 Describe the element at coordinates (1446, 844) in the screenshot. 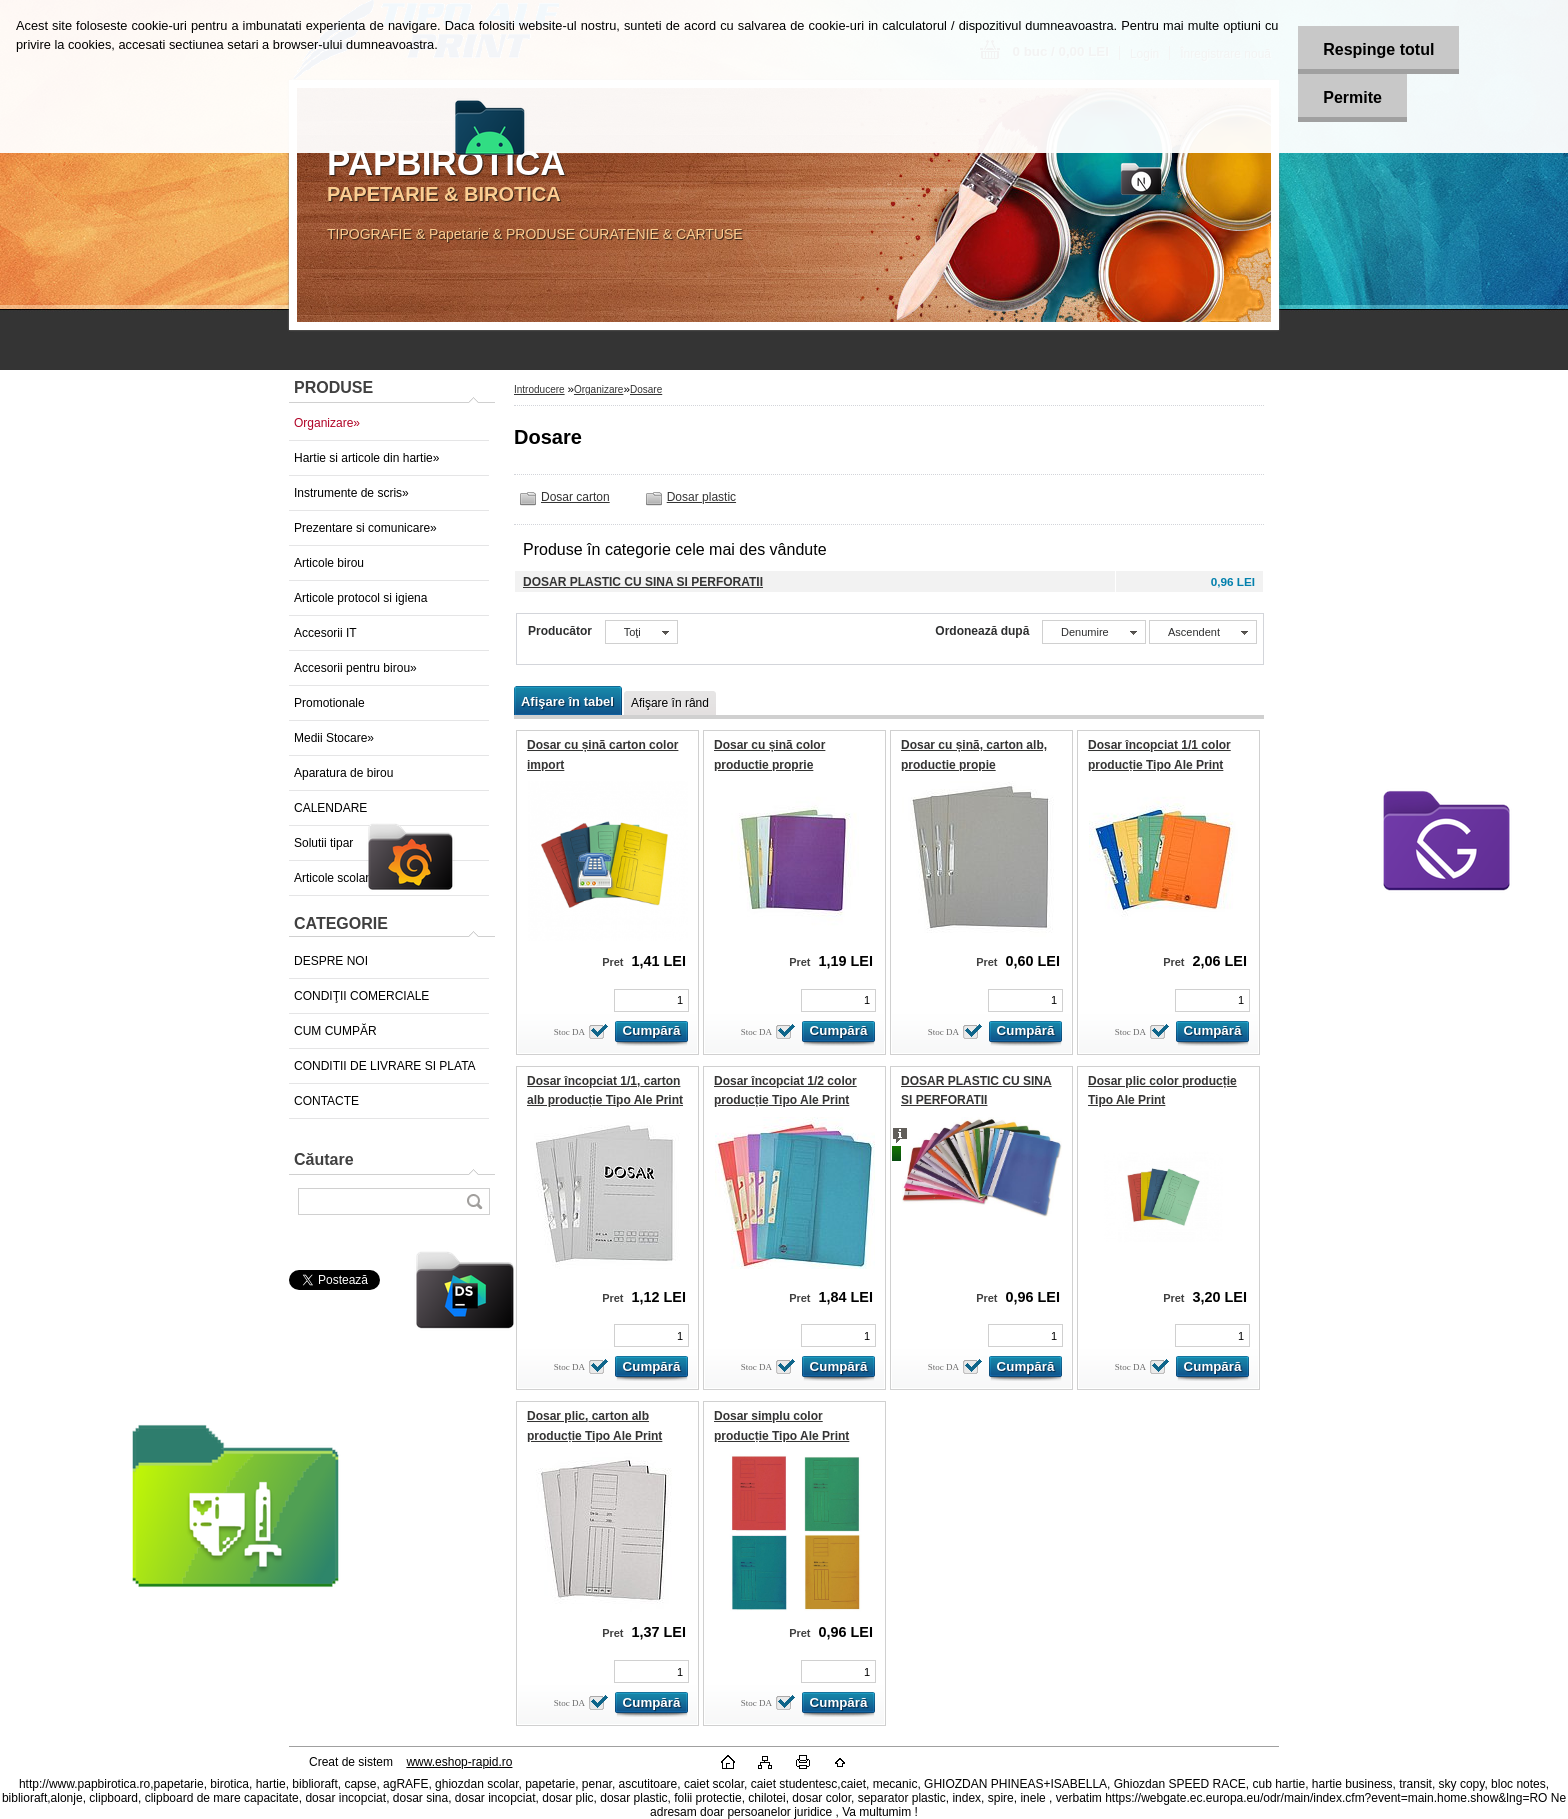

I see `folder containing Gatsby project files` at that location.